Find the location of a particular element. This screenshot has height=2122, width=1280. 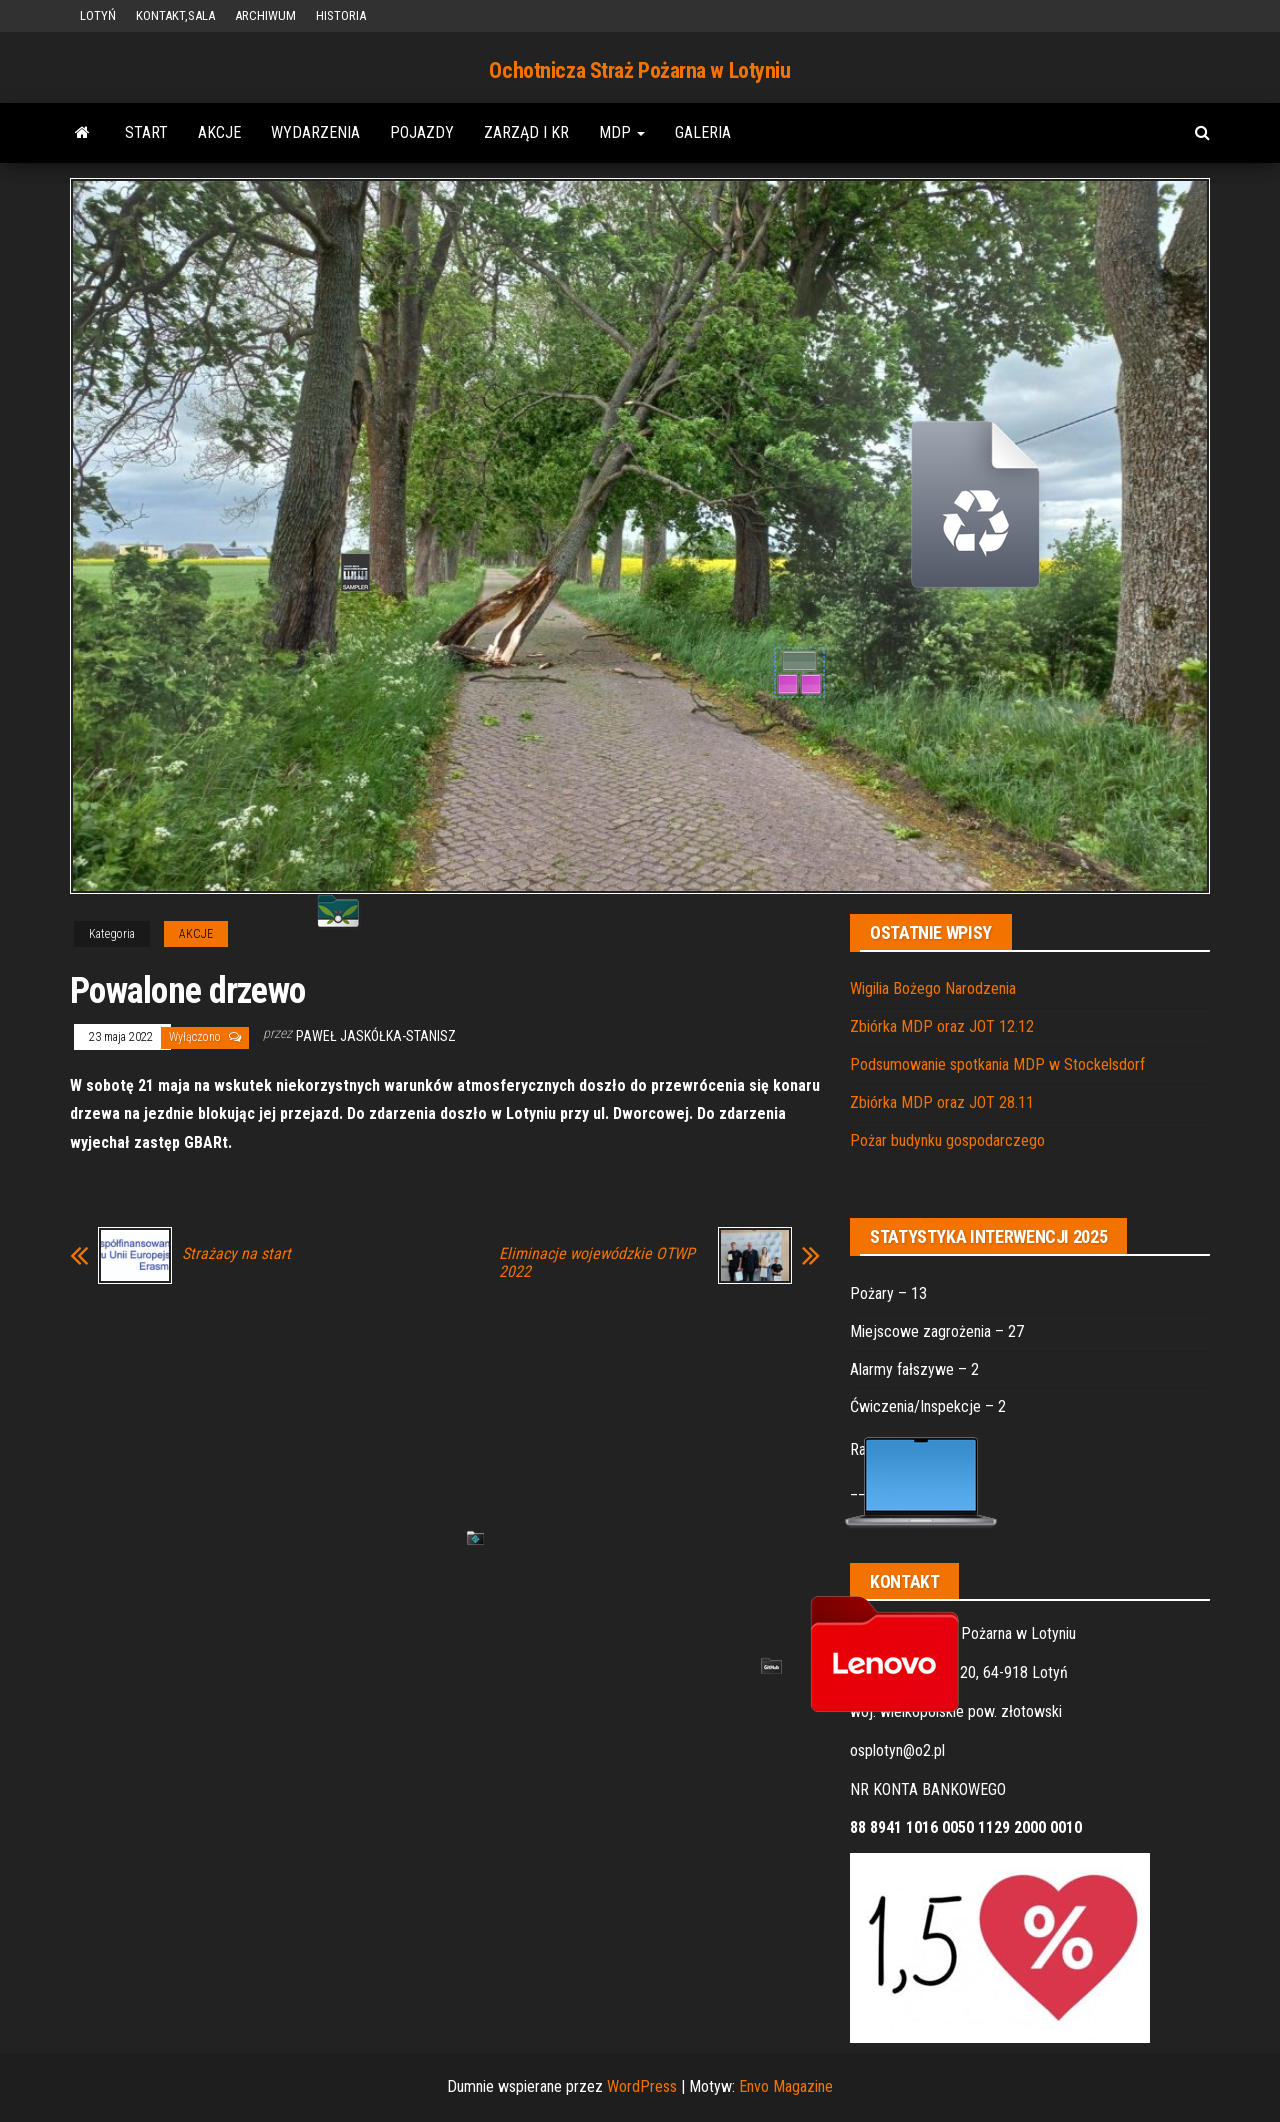

open folder containing Lenovo files or applications is located at coordinates (884, 1658).